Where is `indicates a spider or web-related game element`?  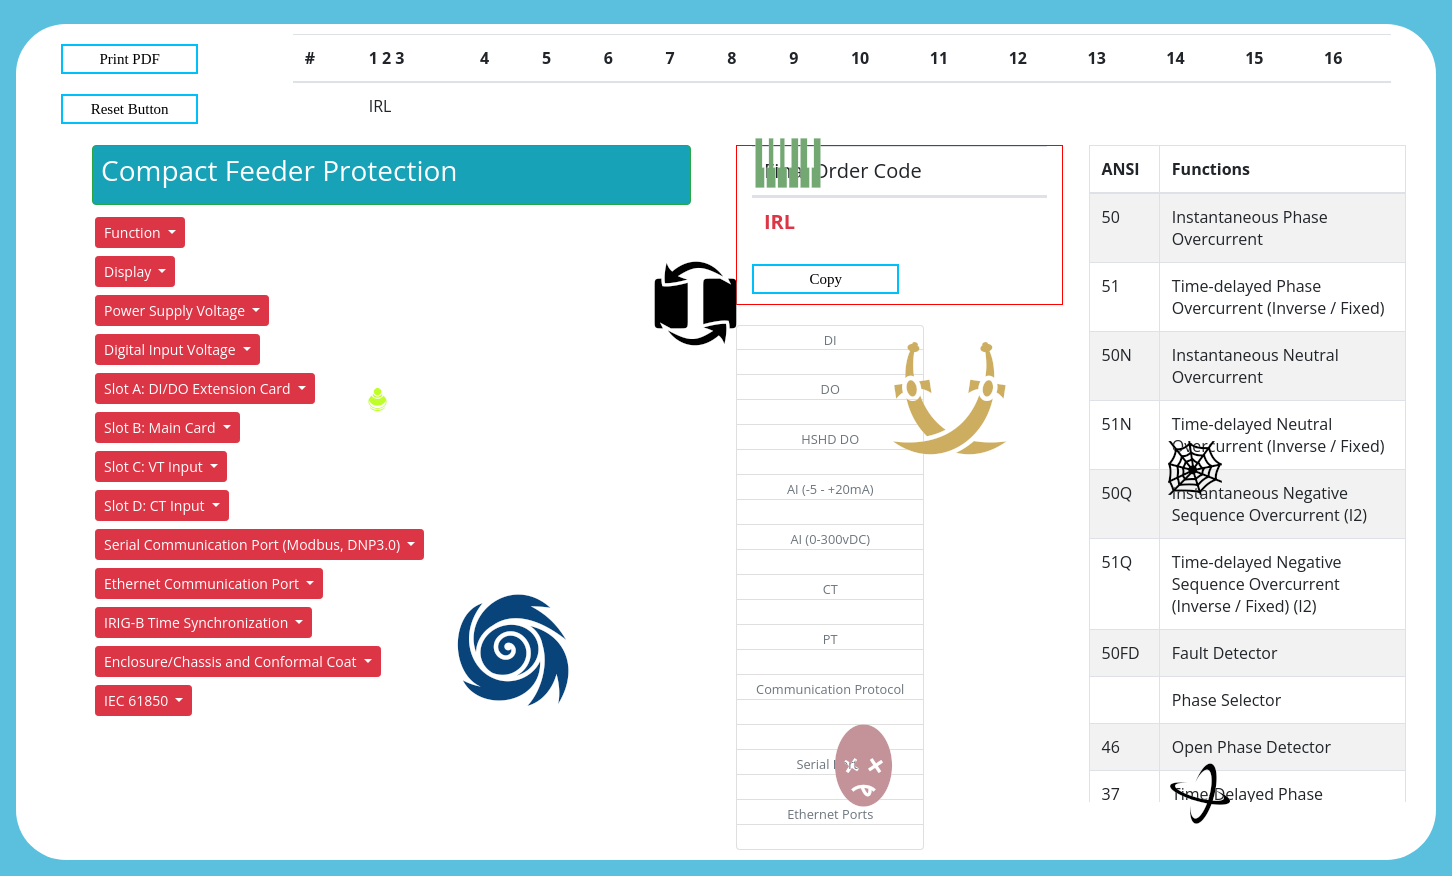
indicates a spider or web-related game element is located at coordinates (1195, 468).